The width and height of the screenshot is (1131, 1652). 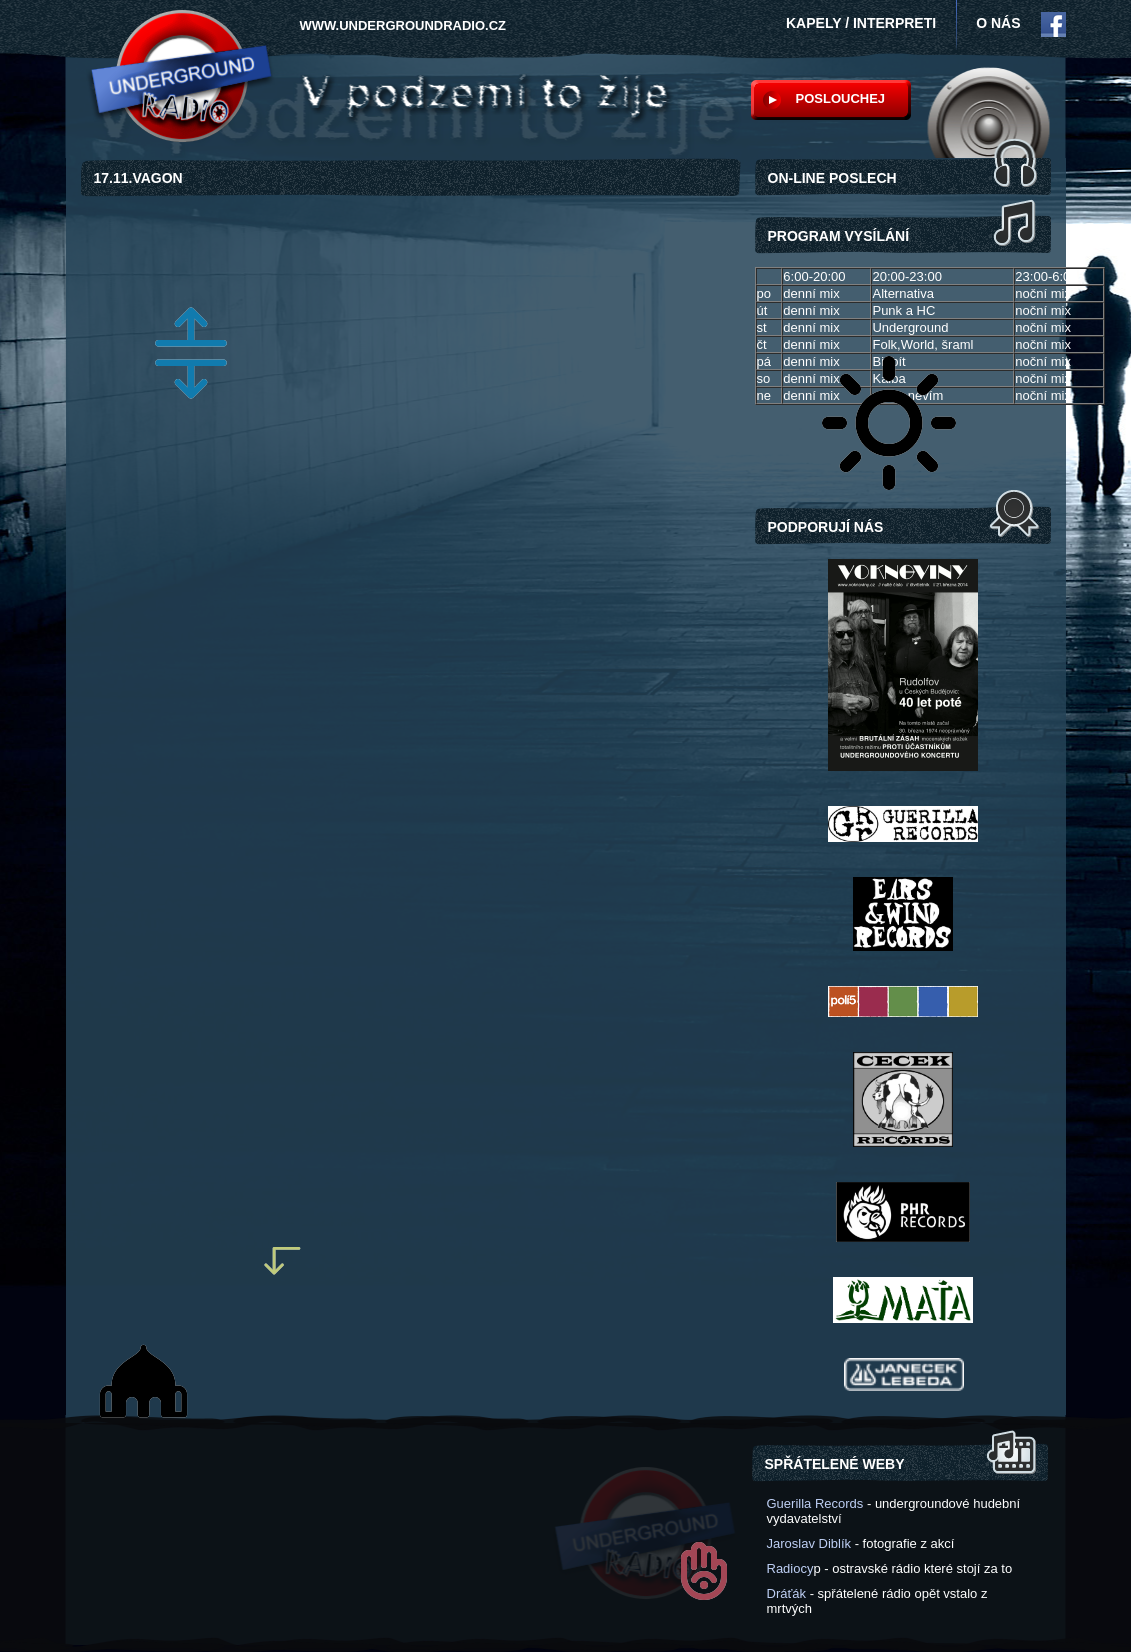 I want to click on navigate back and down in a menu hierarchy, so click(x=281, y=1258).